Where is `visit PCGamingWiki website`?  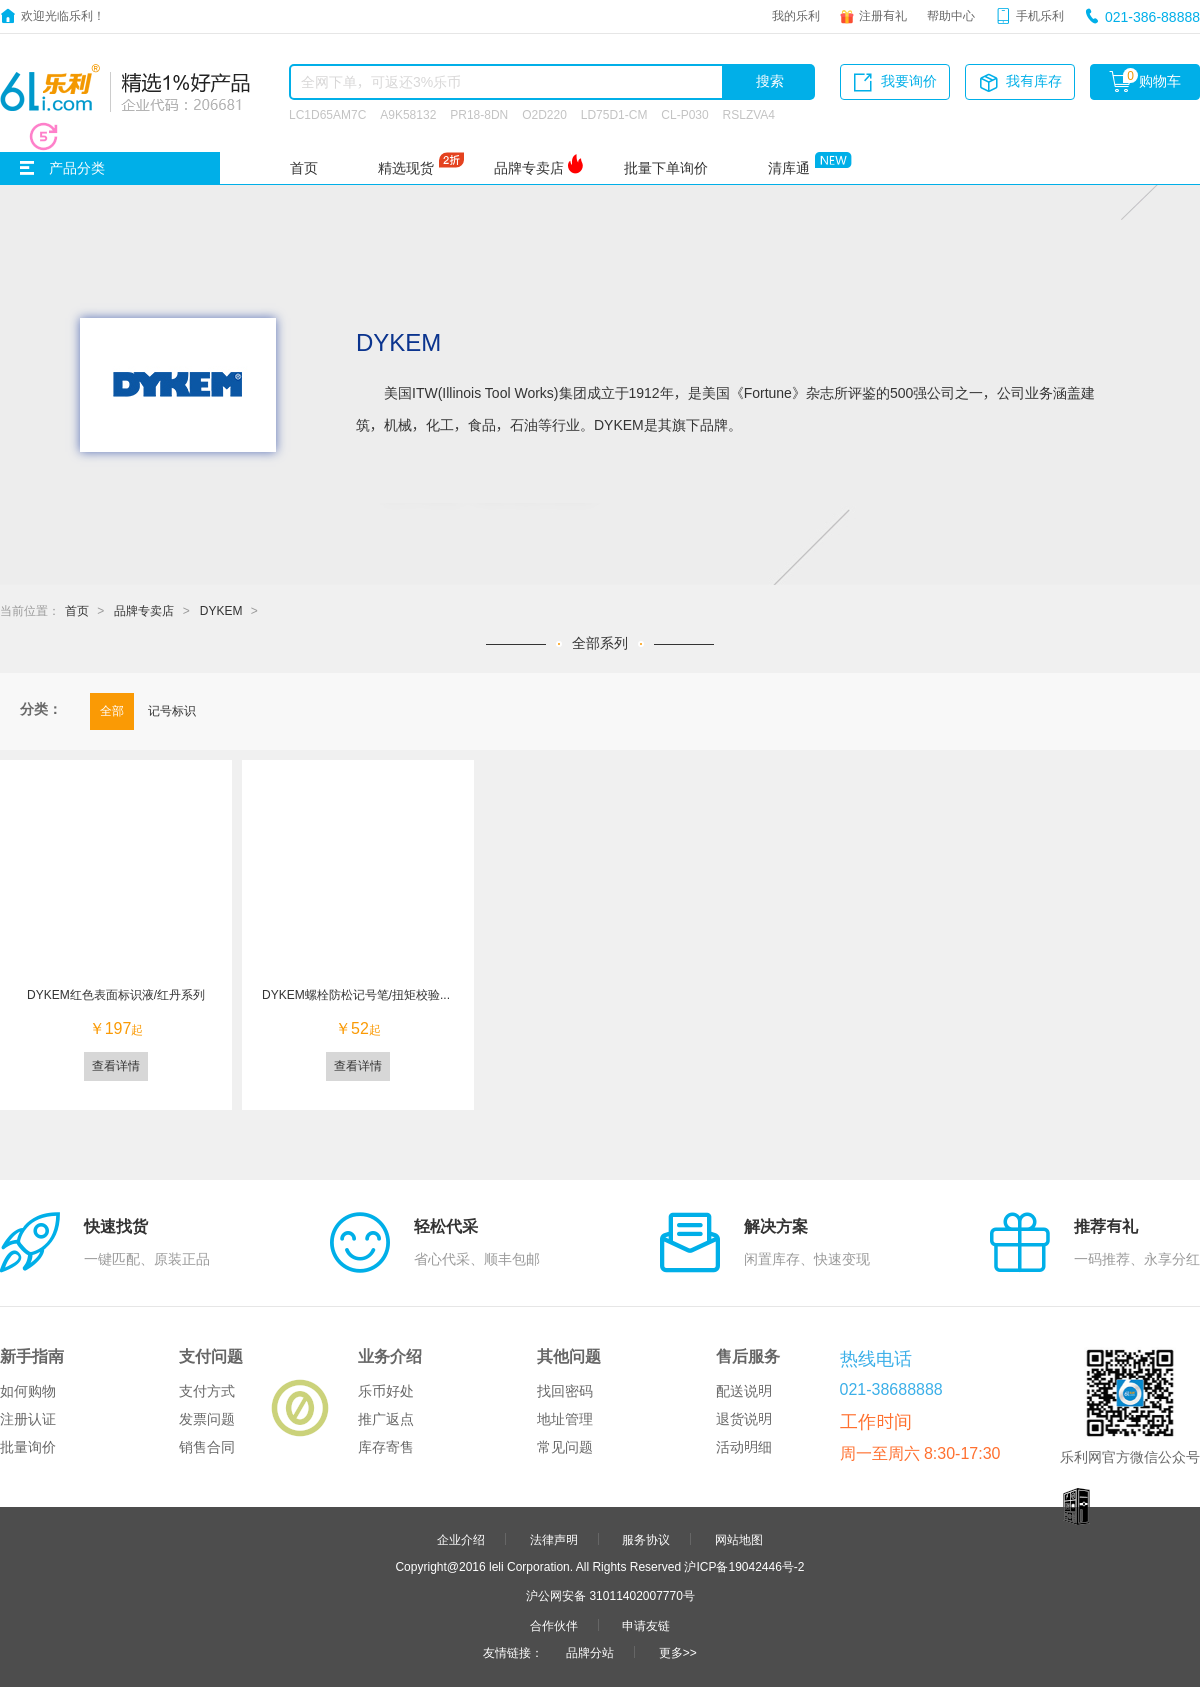 visit PCGamingWiki website is located at coordinates (1076, 1506).